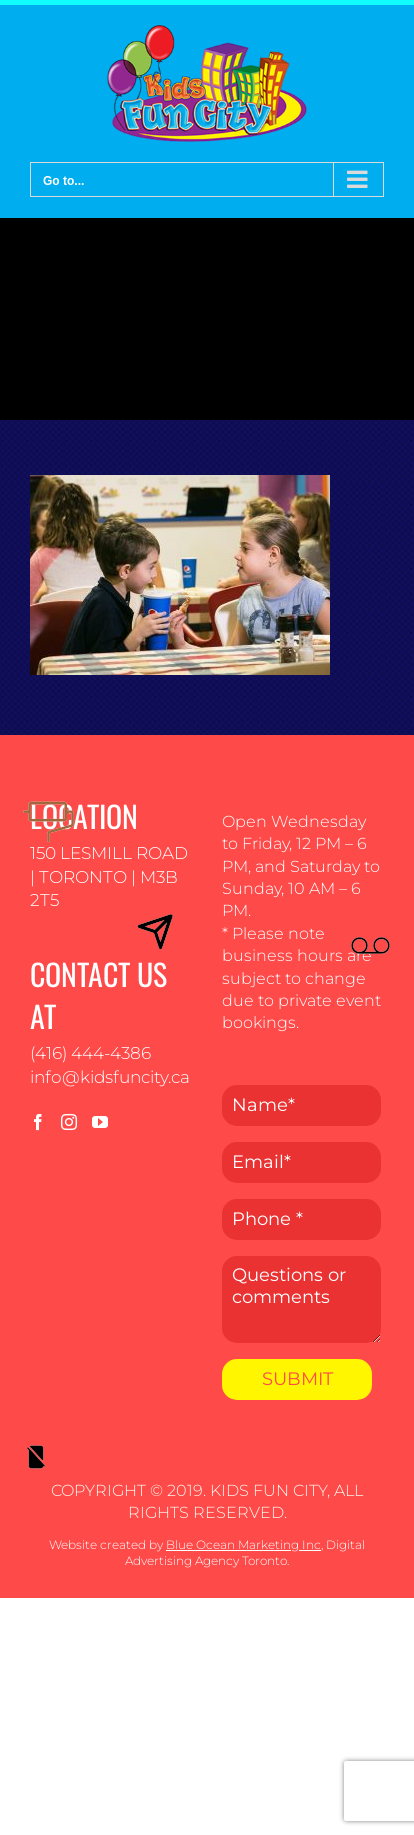 The image size is (414, 1835). What do you see at coordinates (157, 930) in the screenshot?
I see `send a message` at bounding box center [157, 930].